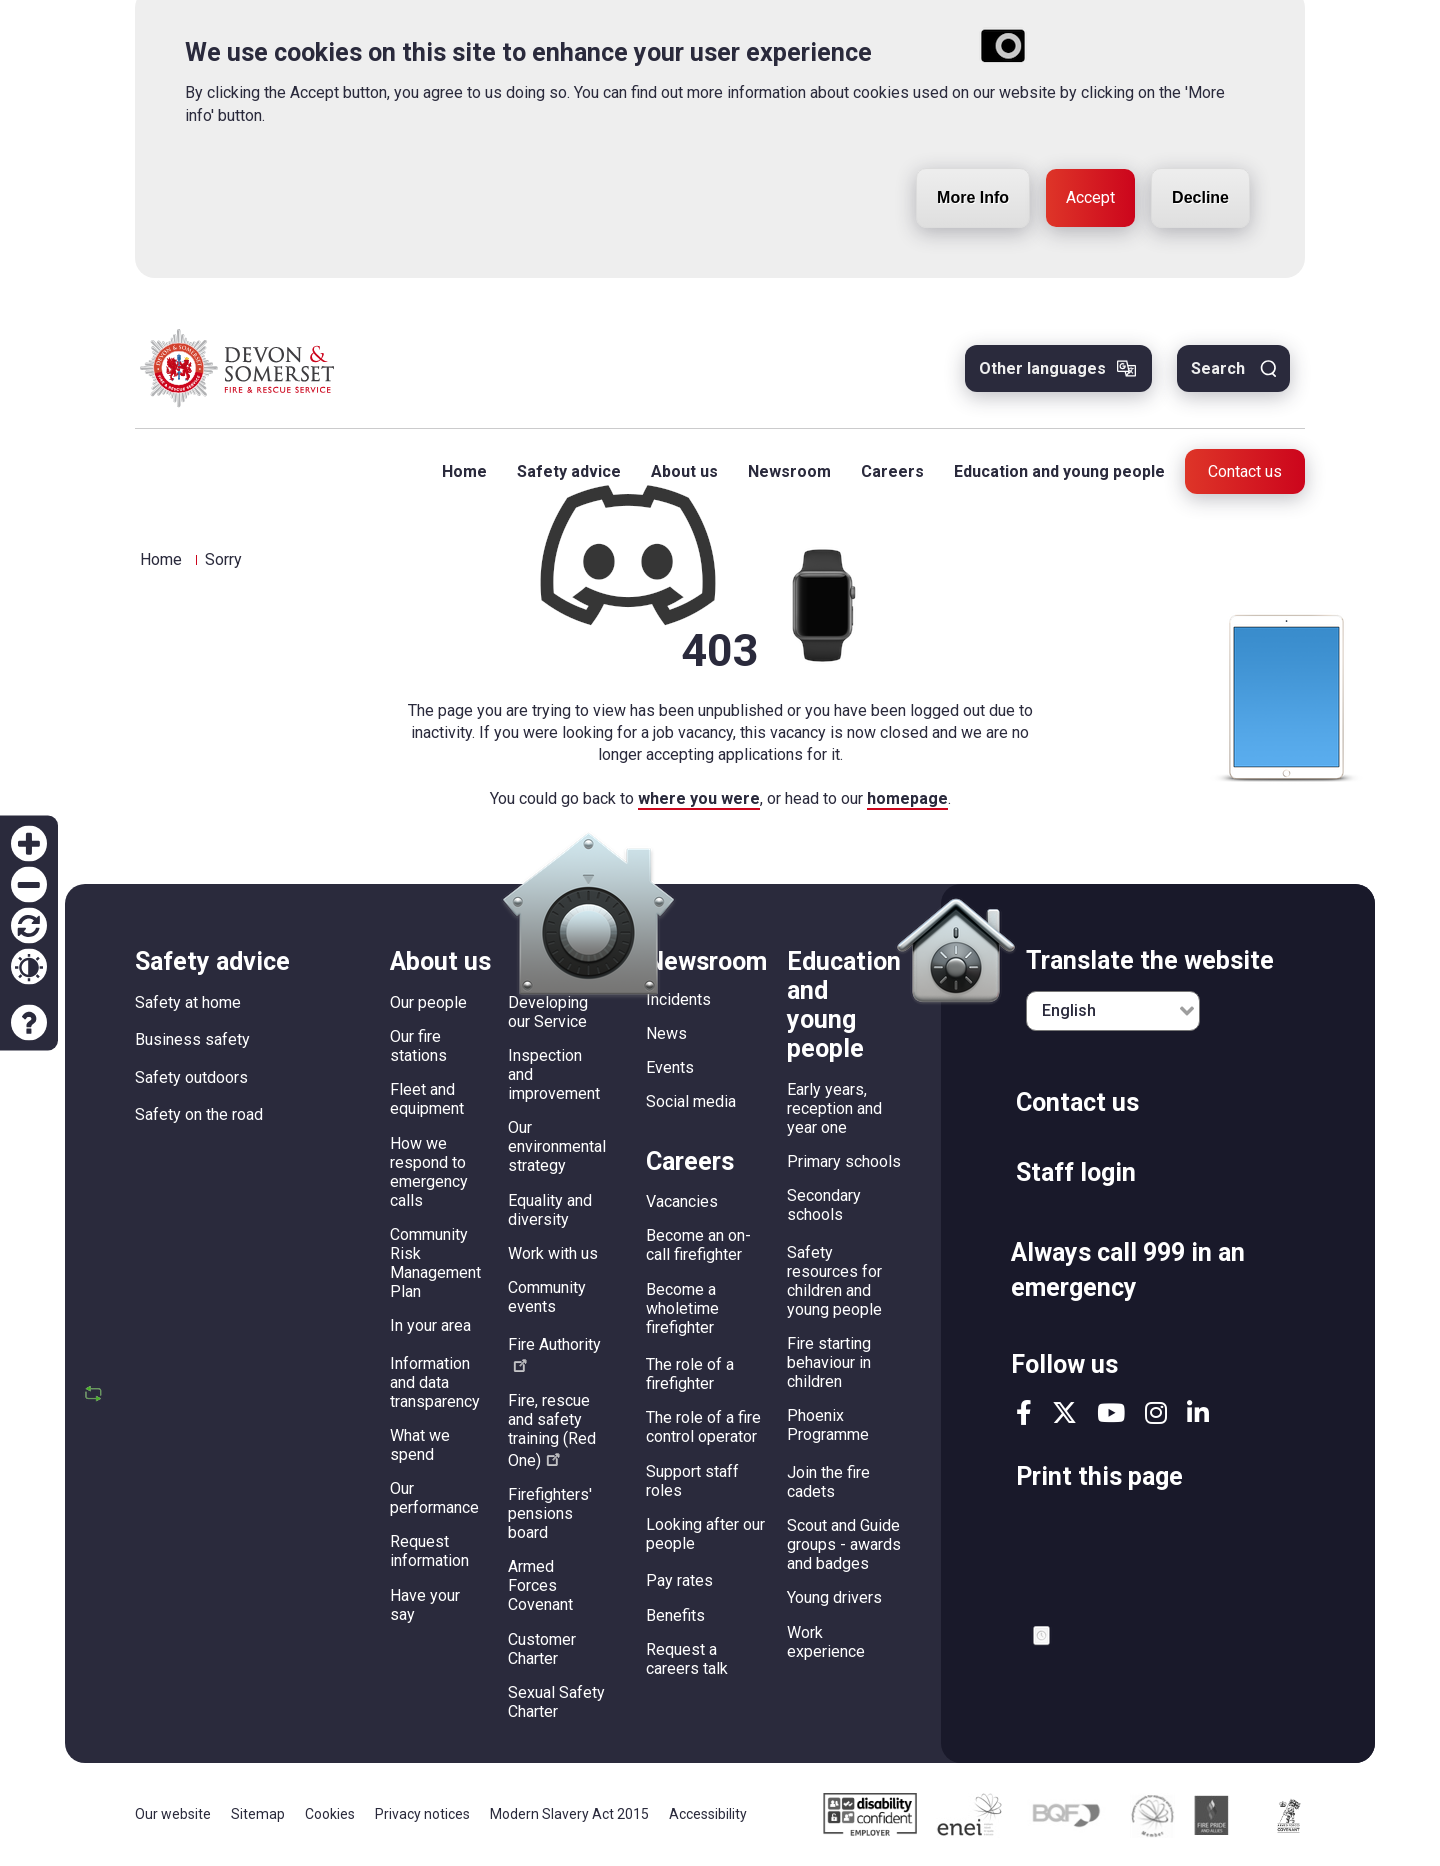 Image resolution: width=1440 pixels, height=1866 pixels. I want to click on access FileVault disk encryption settings, so click(588, 913).